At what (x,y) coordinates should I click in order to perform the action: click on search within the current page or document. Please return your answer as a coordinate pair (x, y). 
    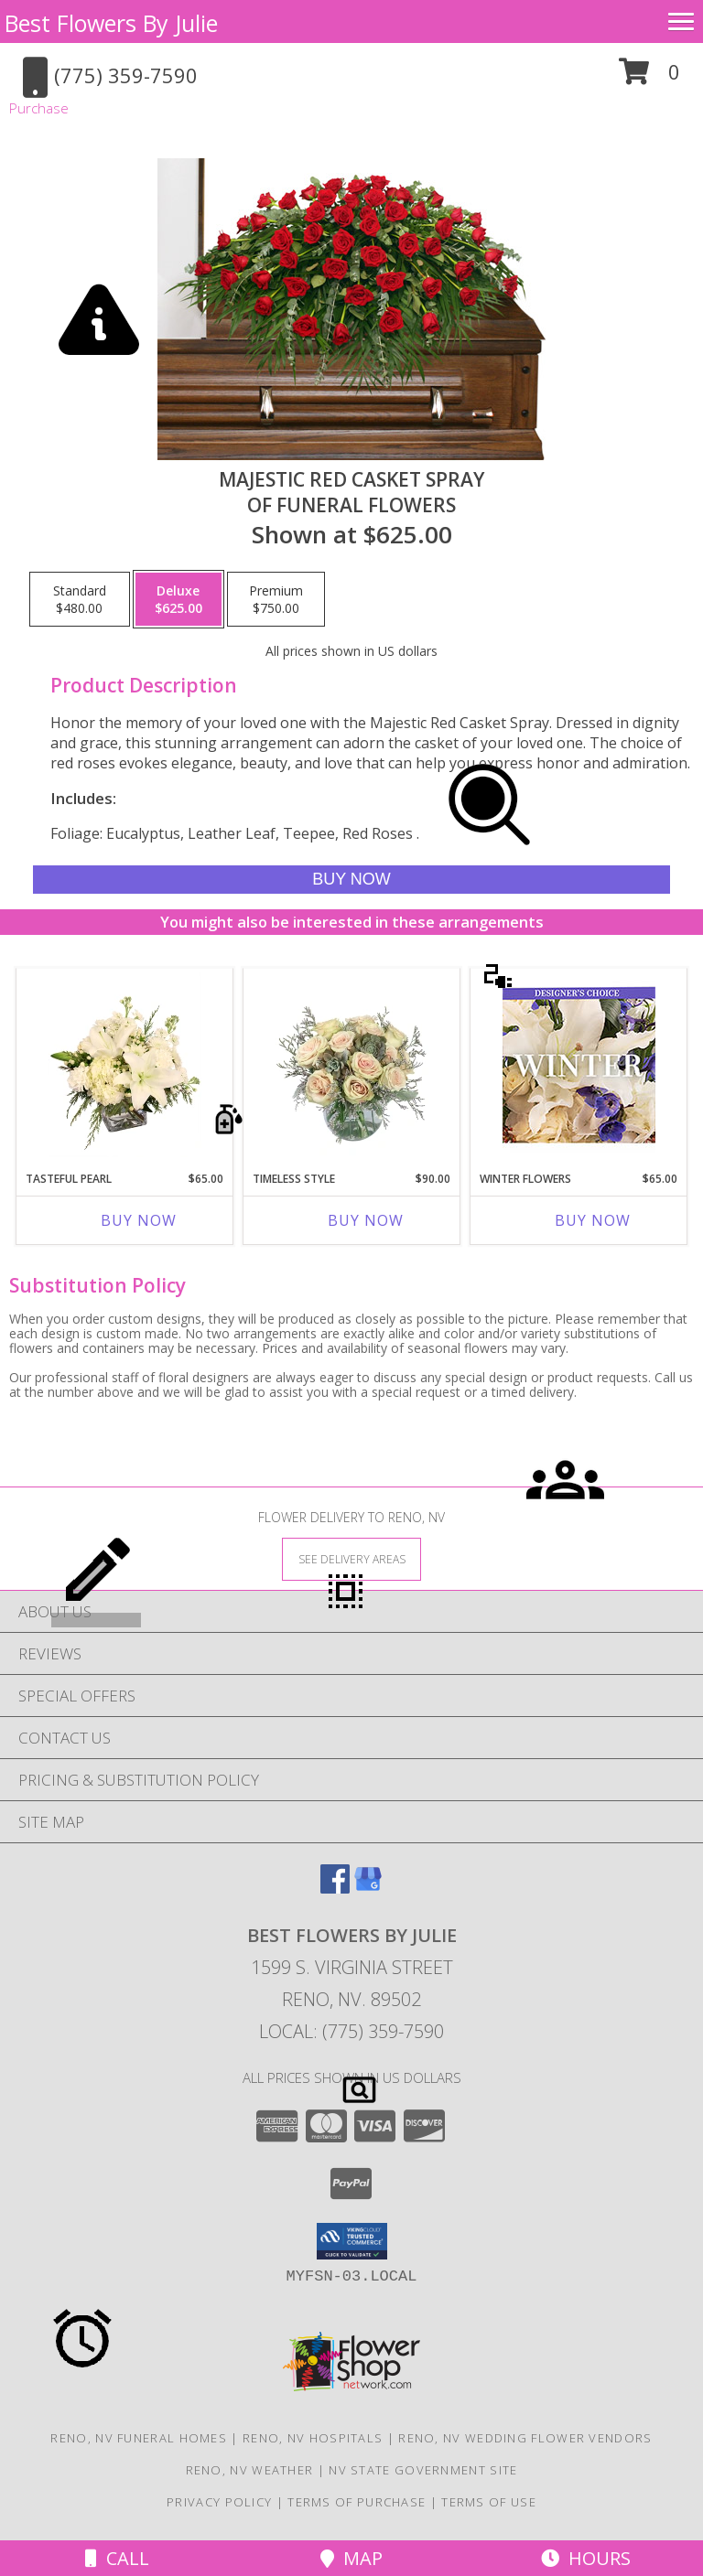
    Looking at the image, I should click on (359, 2089).